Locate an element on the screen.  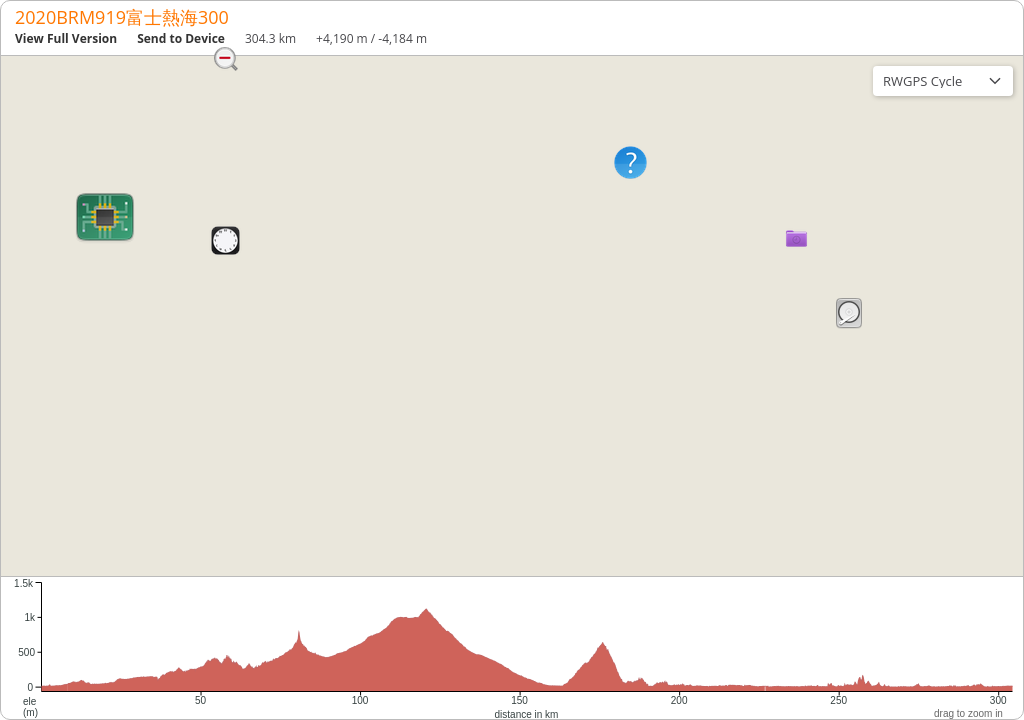
zoom out of document view is located at coordinates (226, 59).